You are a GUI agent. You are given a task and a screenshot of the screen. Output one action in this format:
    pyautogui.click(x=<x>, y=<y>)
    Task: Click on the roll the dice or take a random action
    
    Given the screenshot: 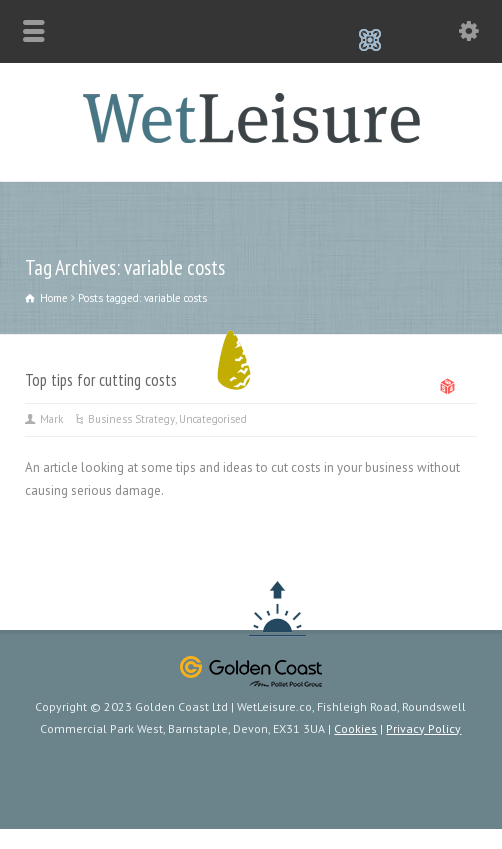 What is the action you would take?
    pyautogui.click(x=447, y=386)
    